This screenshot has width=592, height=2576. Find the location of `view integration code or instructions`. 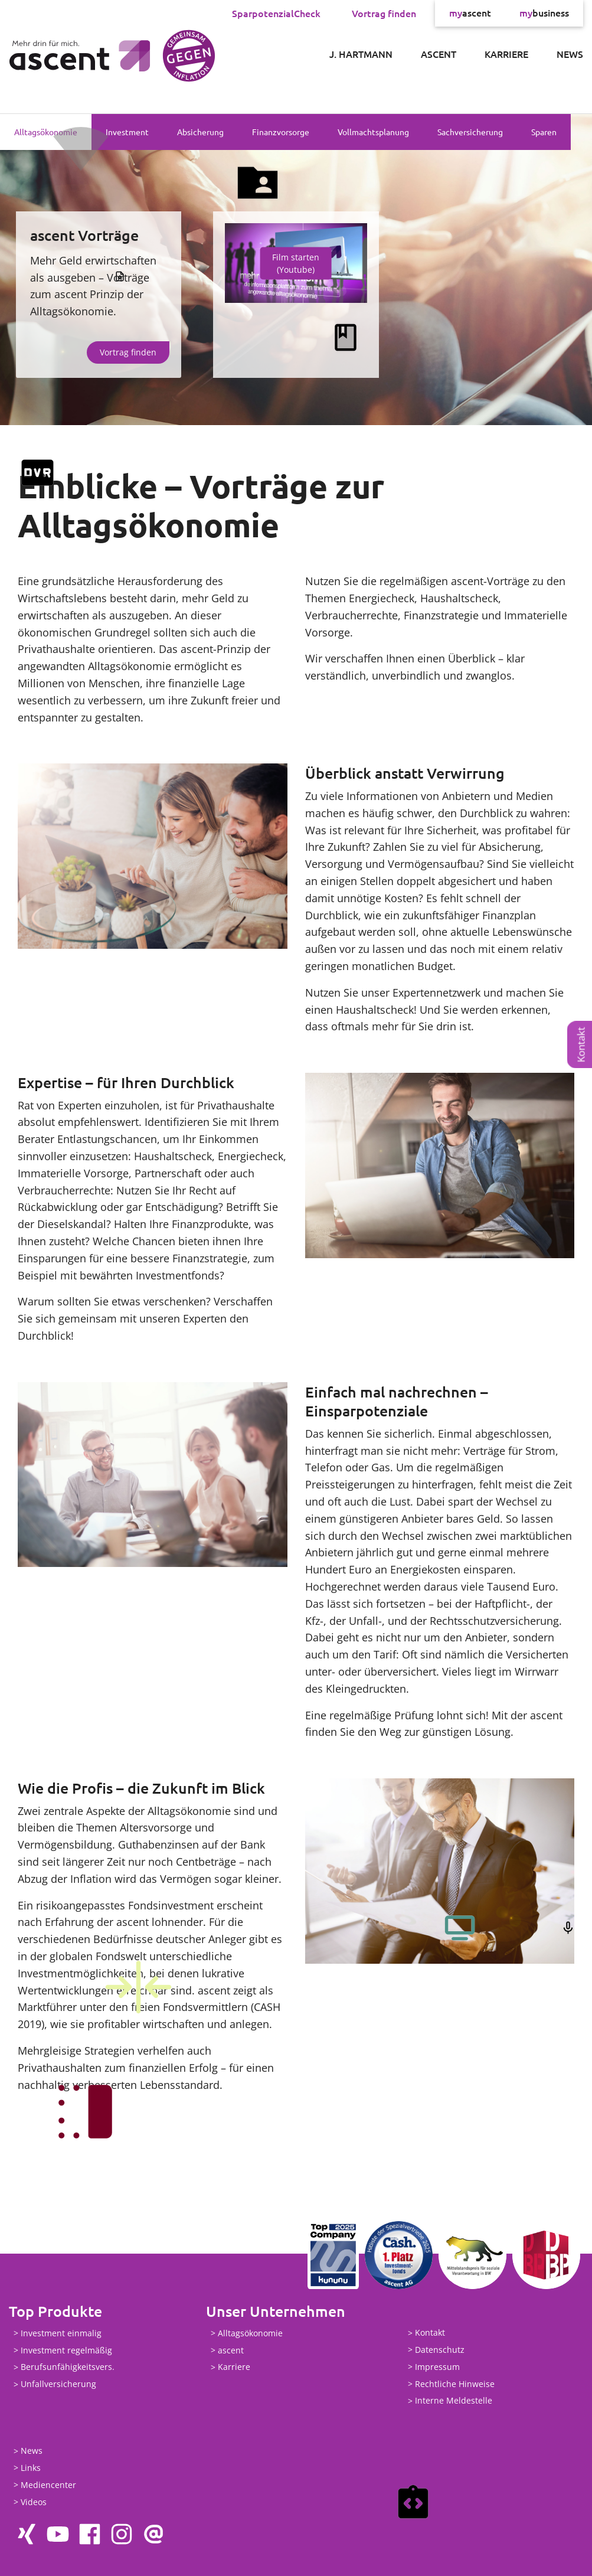

view integration code or instructions is located at coordinates (413, 2503).